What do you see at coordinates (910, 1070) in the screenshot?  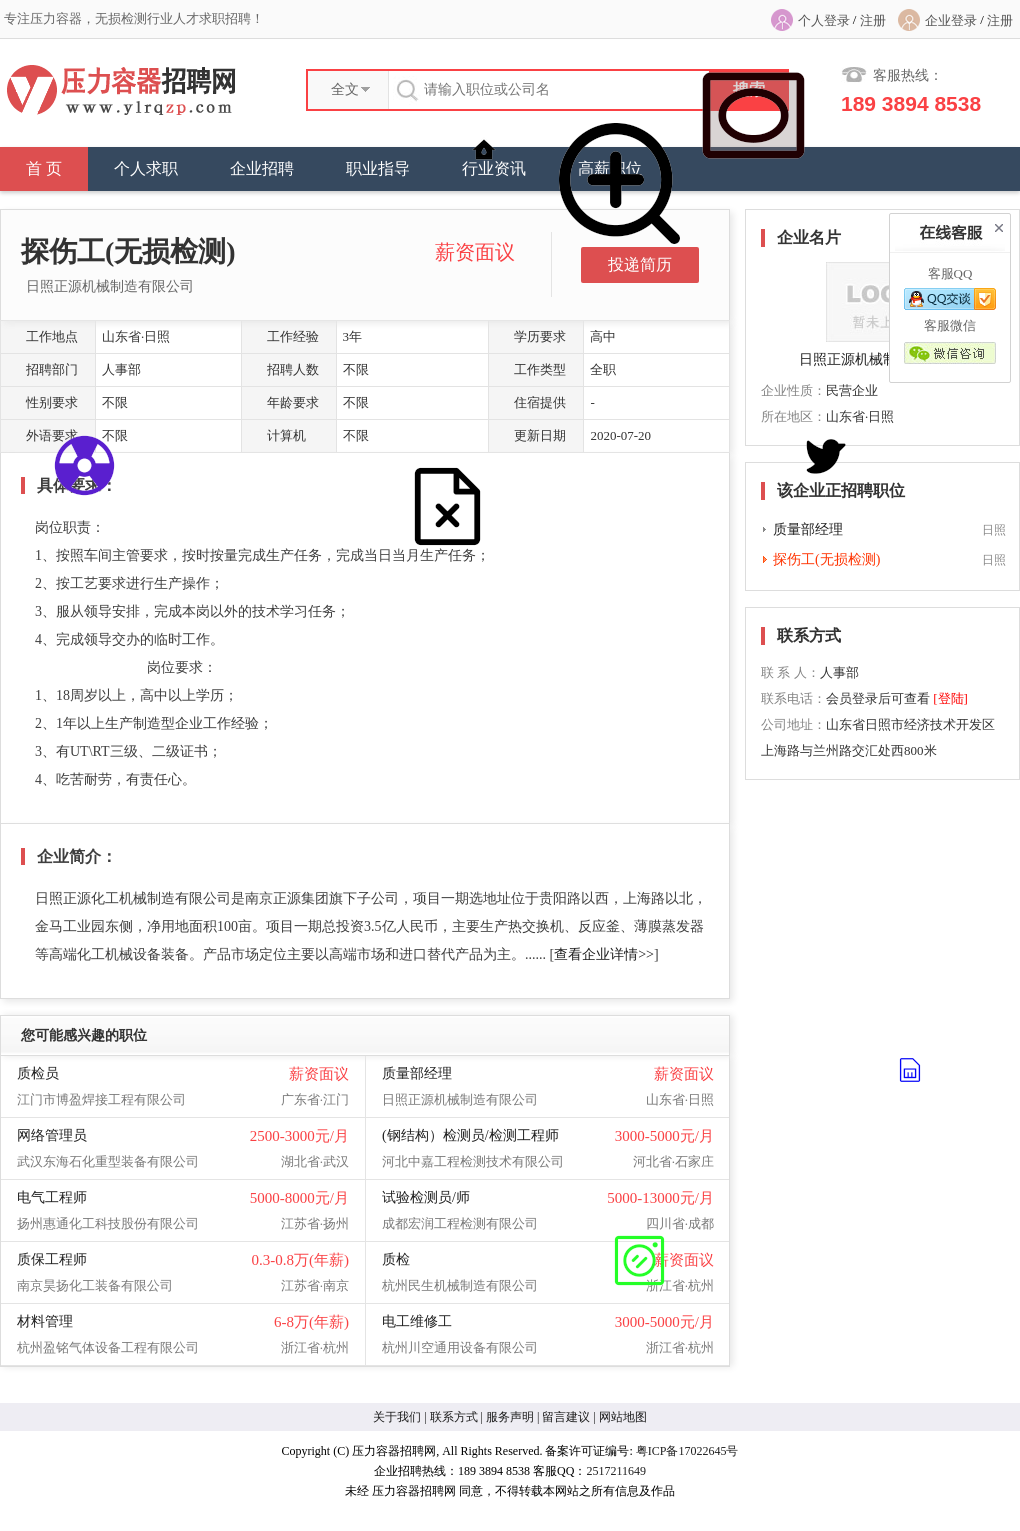 I see `manage sim card settings` at bounding box center [910, 1070].